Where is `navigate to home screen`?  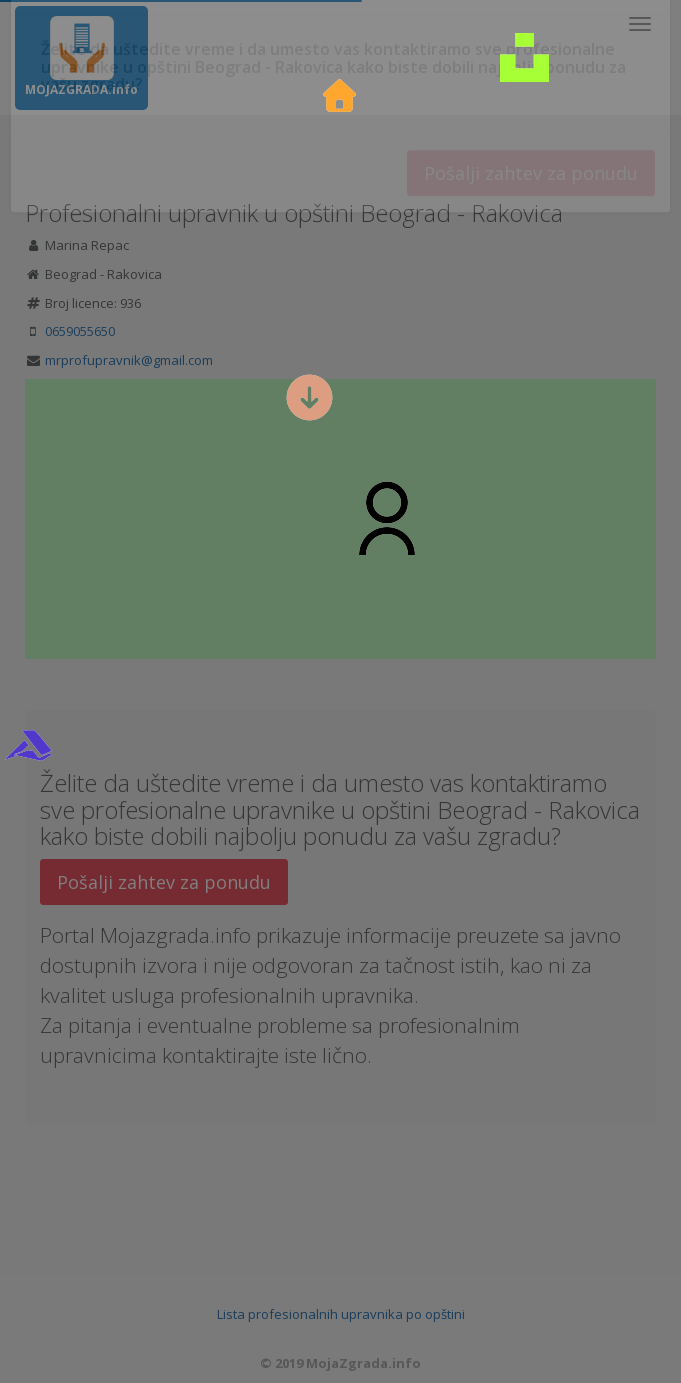
navigate to home screen is located at coordinates (339, 95).